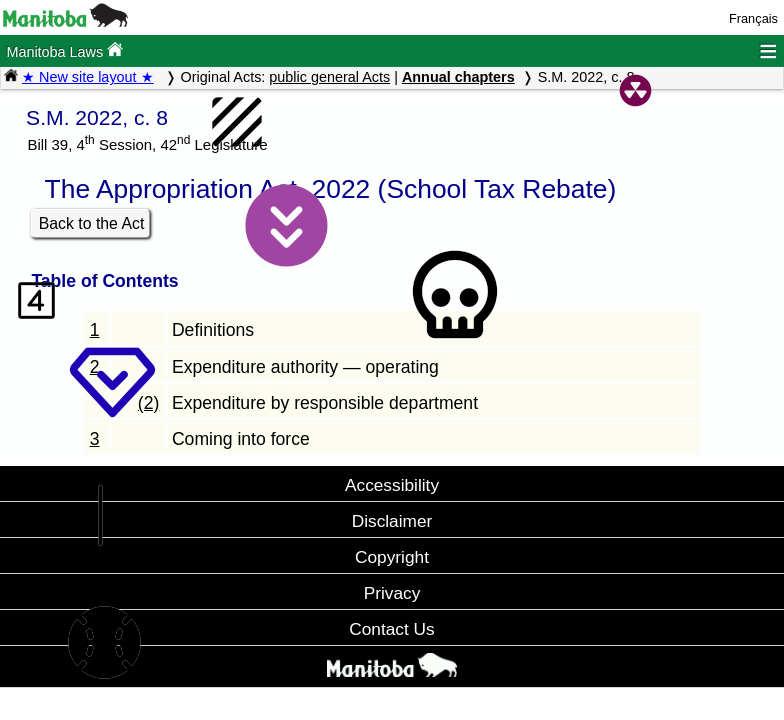 The width and height of the screenshot is (784, 720). I want to click on indicates danger or hazardous content, so click(455, 296).